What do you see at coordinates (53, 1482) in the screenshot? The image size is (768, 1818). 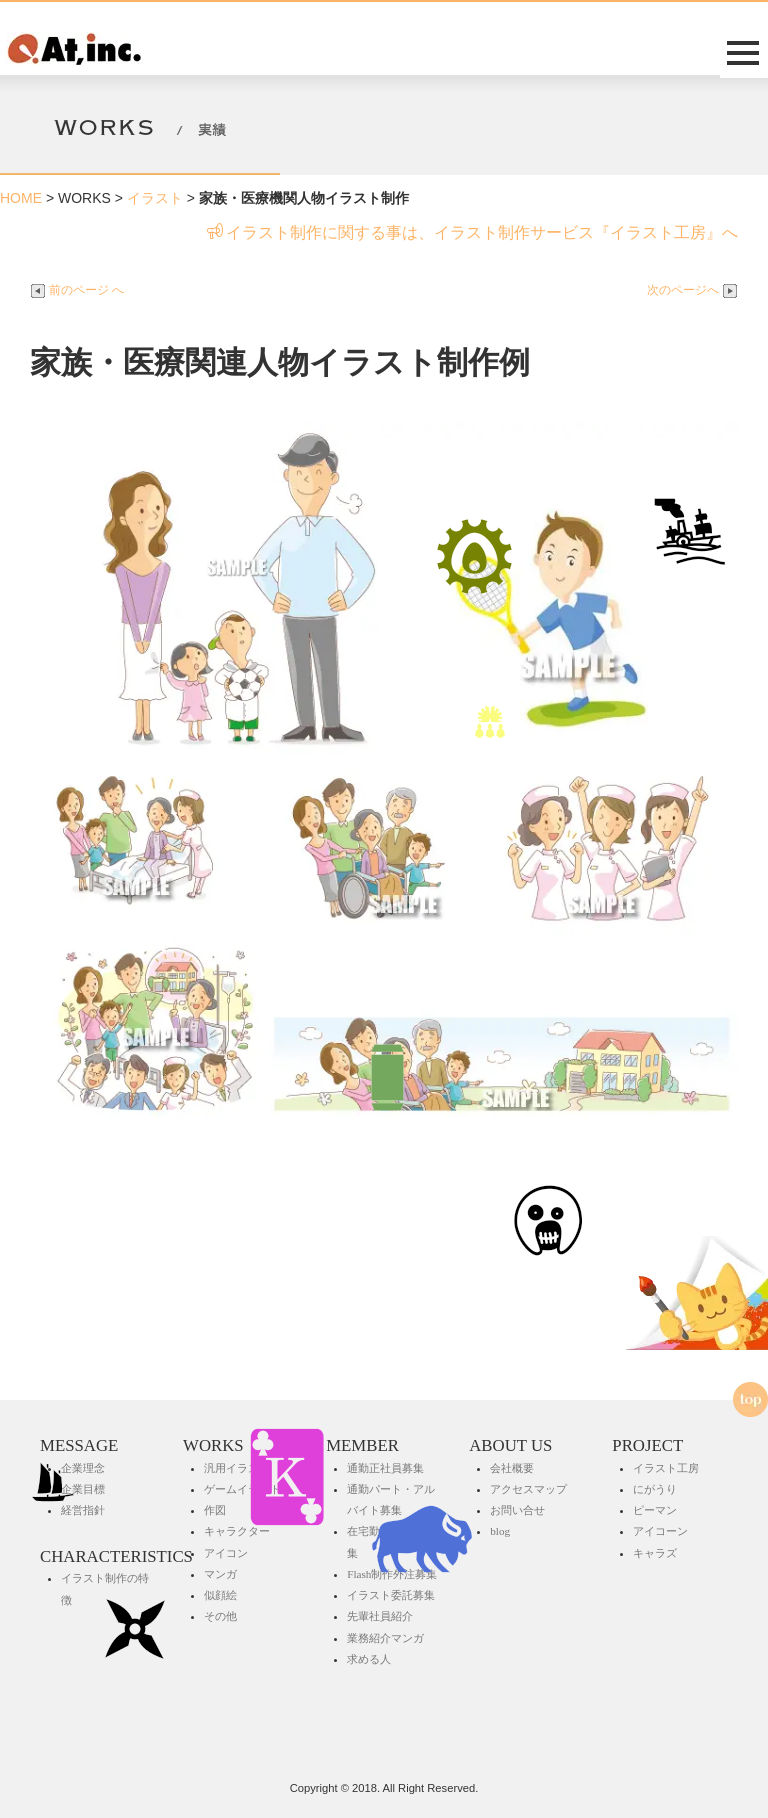 I see `select a sailing boat or nautical vessel` at bounding box center [53, 1482].